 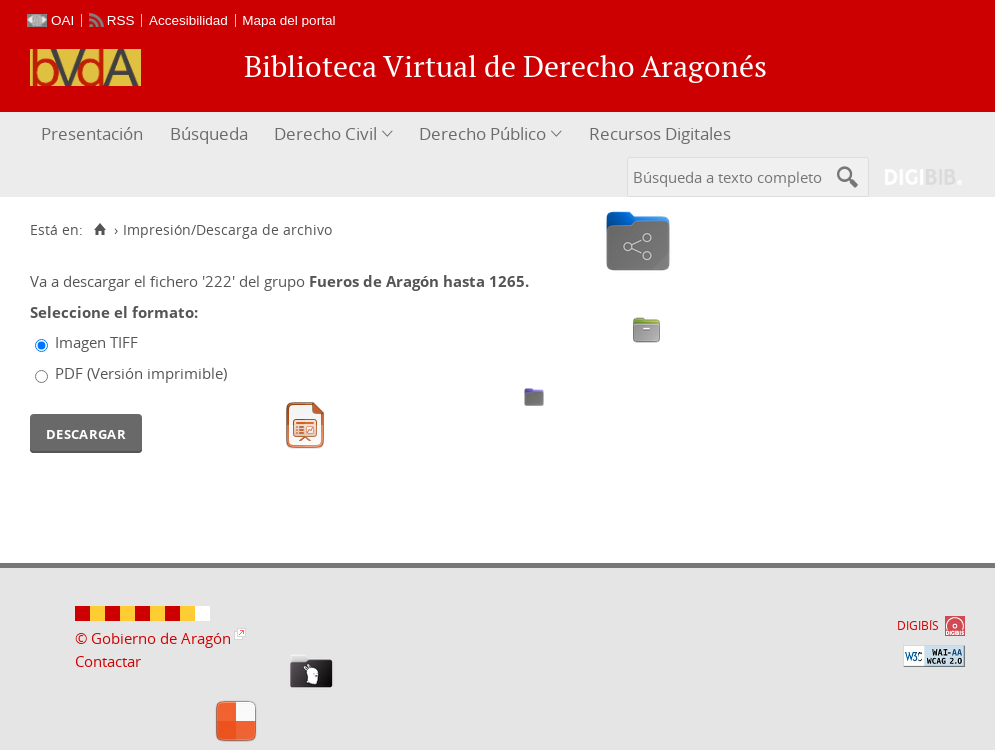 I want to click on open a folder or directory, so click(x=534, y=397).